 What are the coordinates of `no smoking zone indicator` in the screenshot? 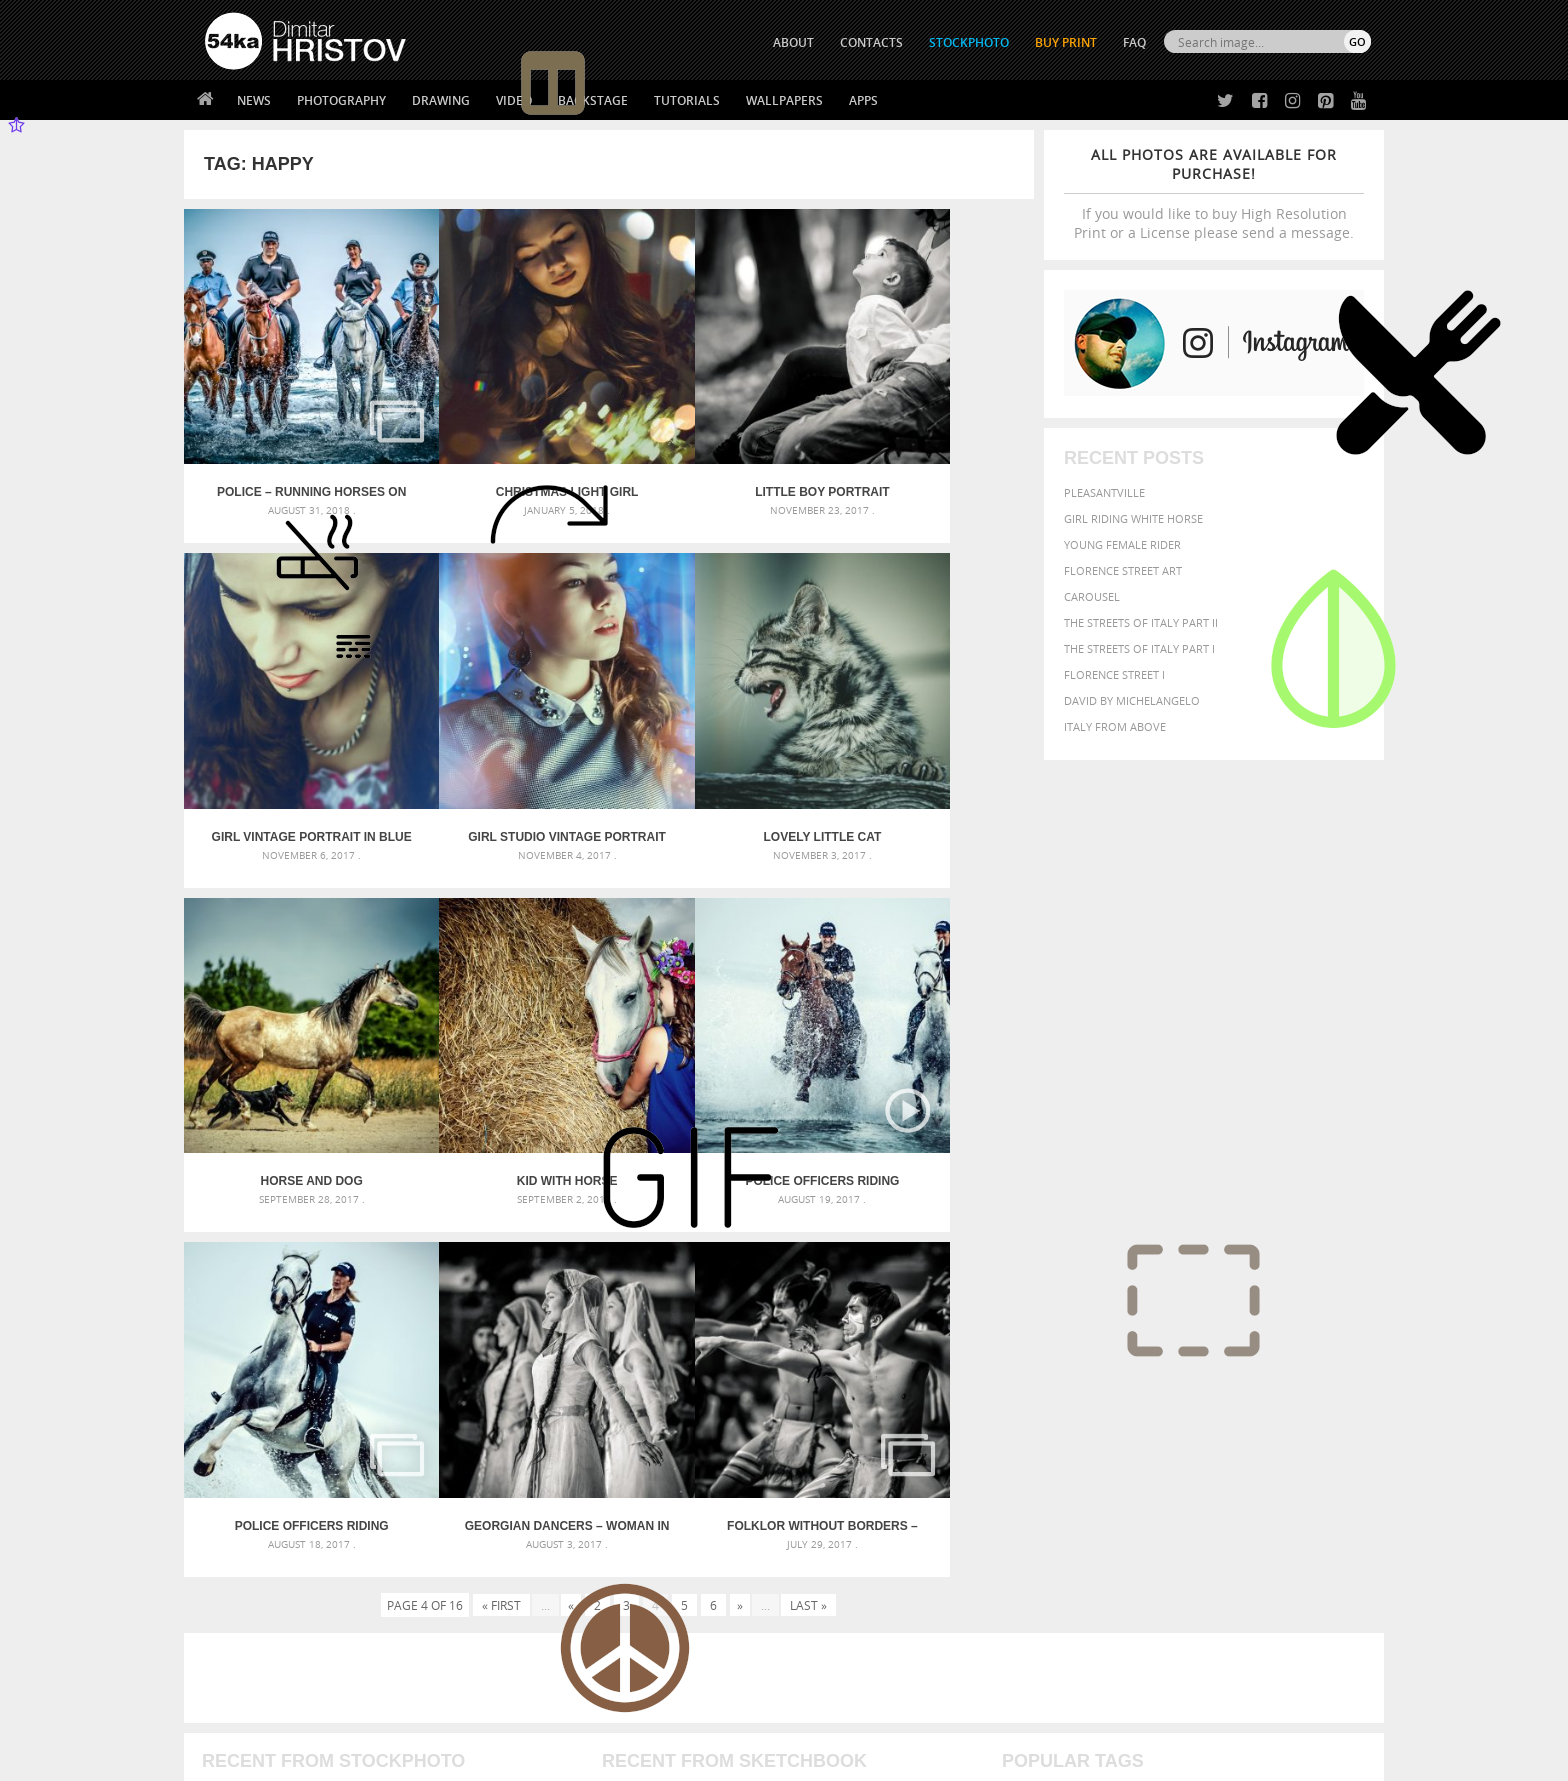 It's located at (317, 555).